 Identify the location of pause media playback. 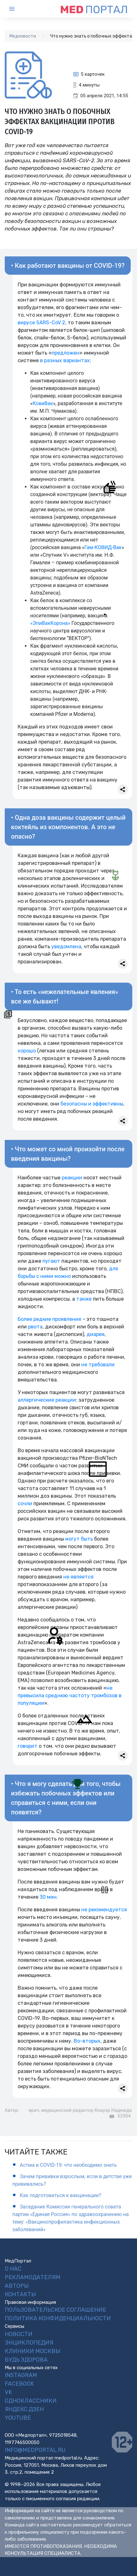
(105, 1890).